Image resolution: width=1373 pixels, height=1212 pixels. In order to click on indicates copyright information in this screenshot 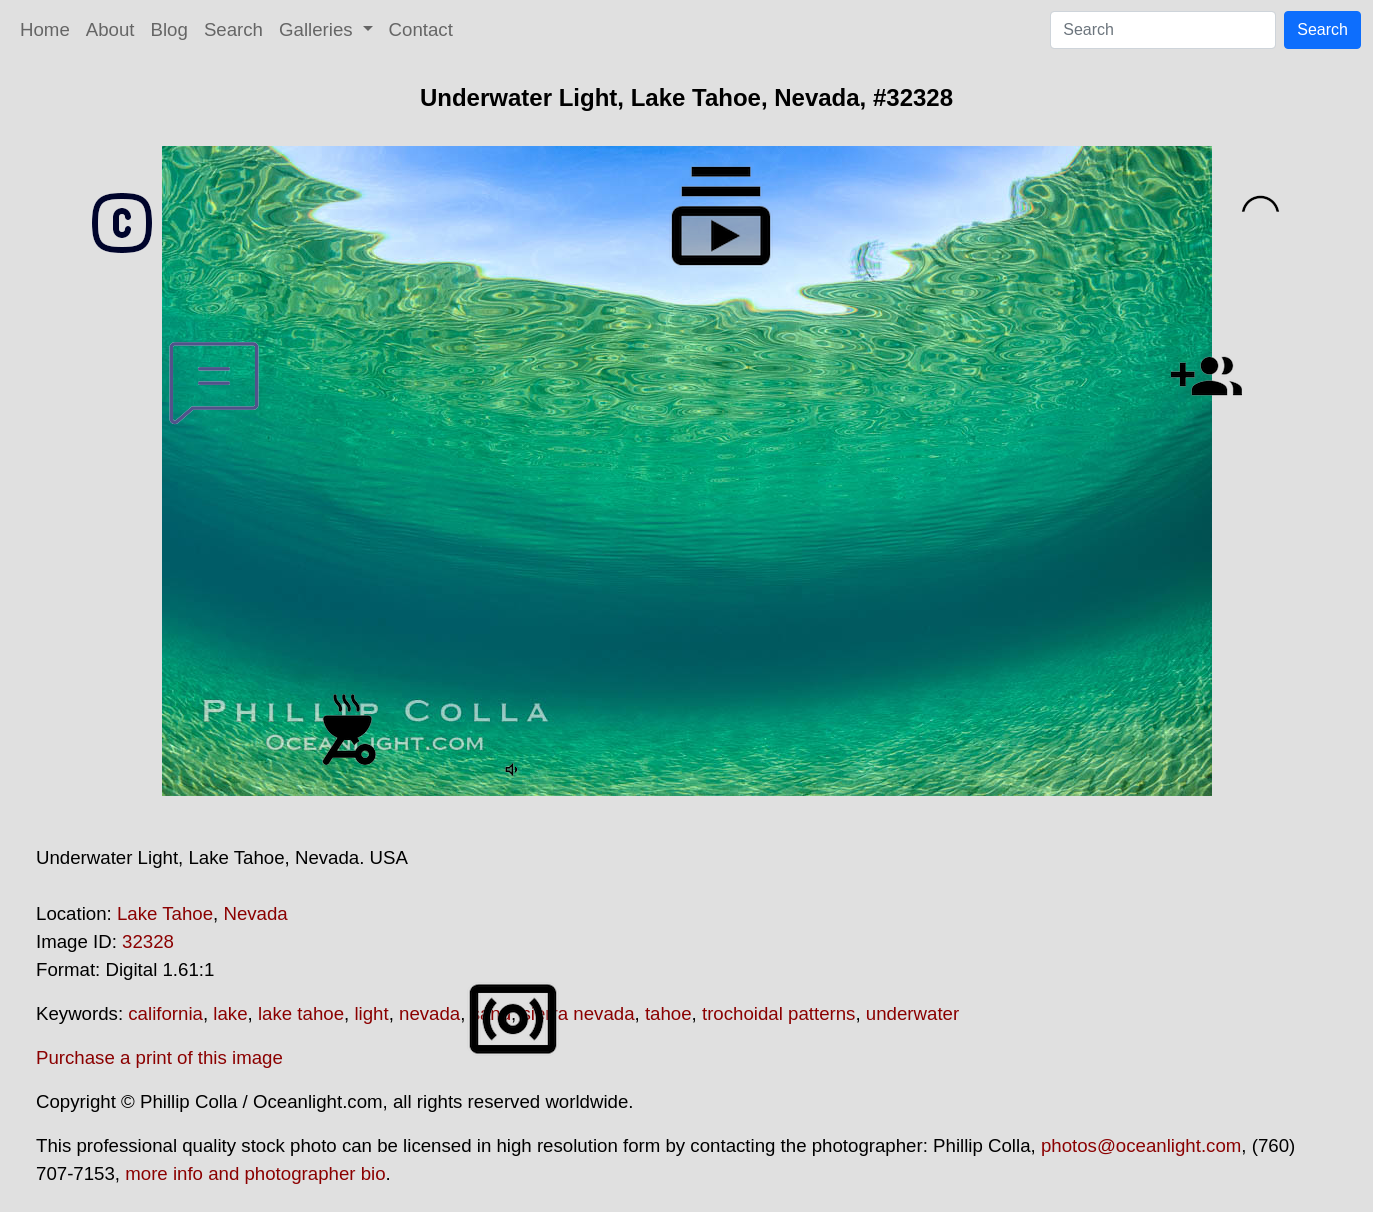, I will do `click(122, 223)`.